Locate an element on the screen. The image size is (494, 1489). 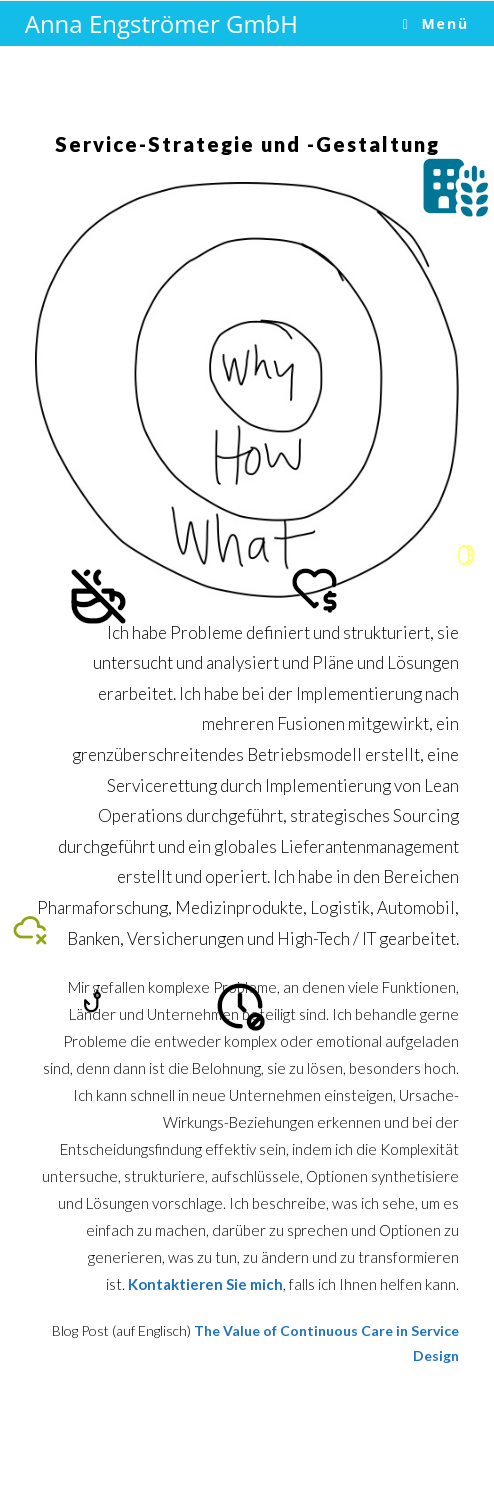
view your coin balance or currency is located at coordinates (466, 555).